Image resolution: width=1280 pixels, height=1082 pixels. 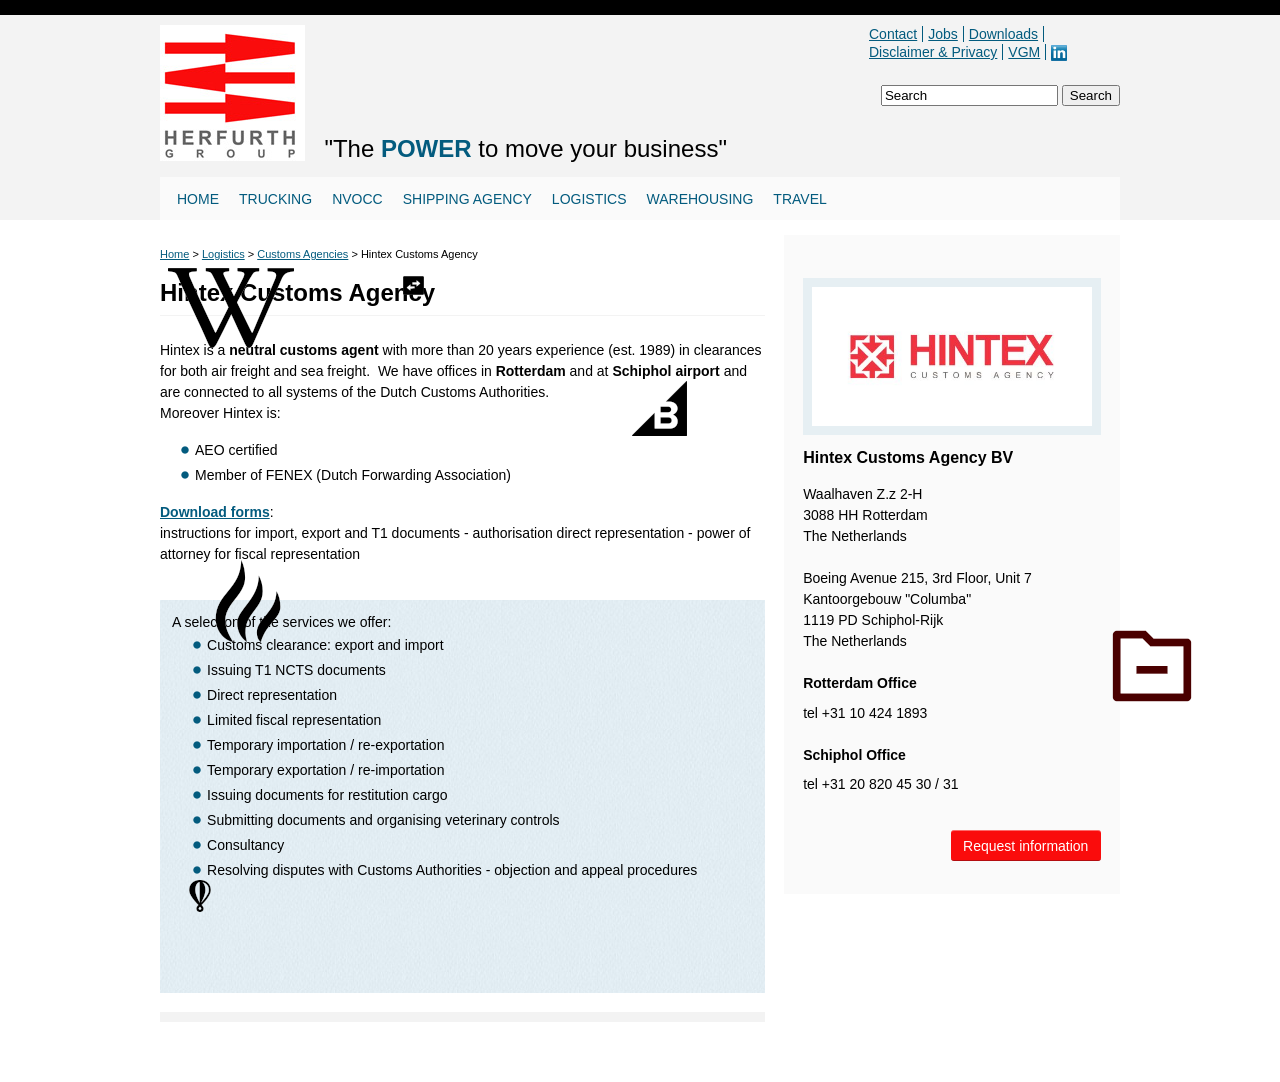 I want to click on remove items from folder, so click(x=1152, y=666).